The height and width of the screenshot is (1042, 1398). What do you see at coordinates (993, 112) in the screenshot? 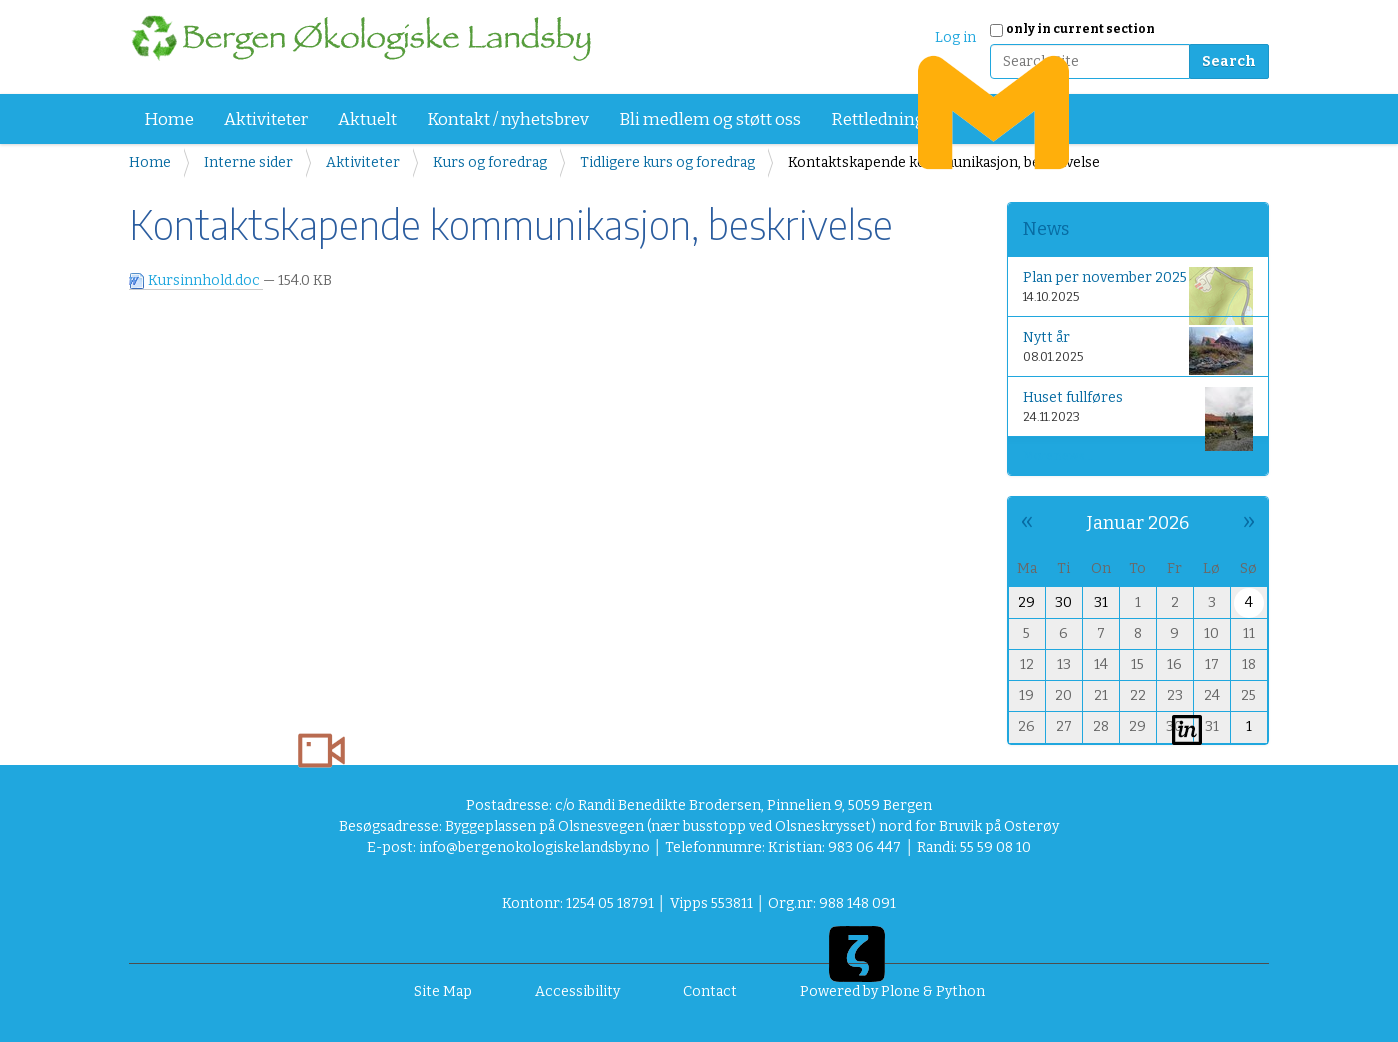
I see `open Gmail app` at bounding box center [993, 112].